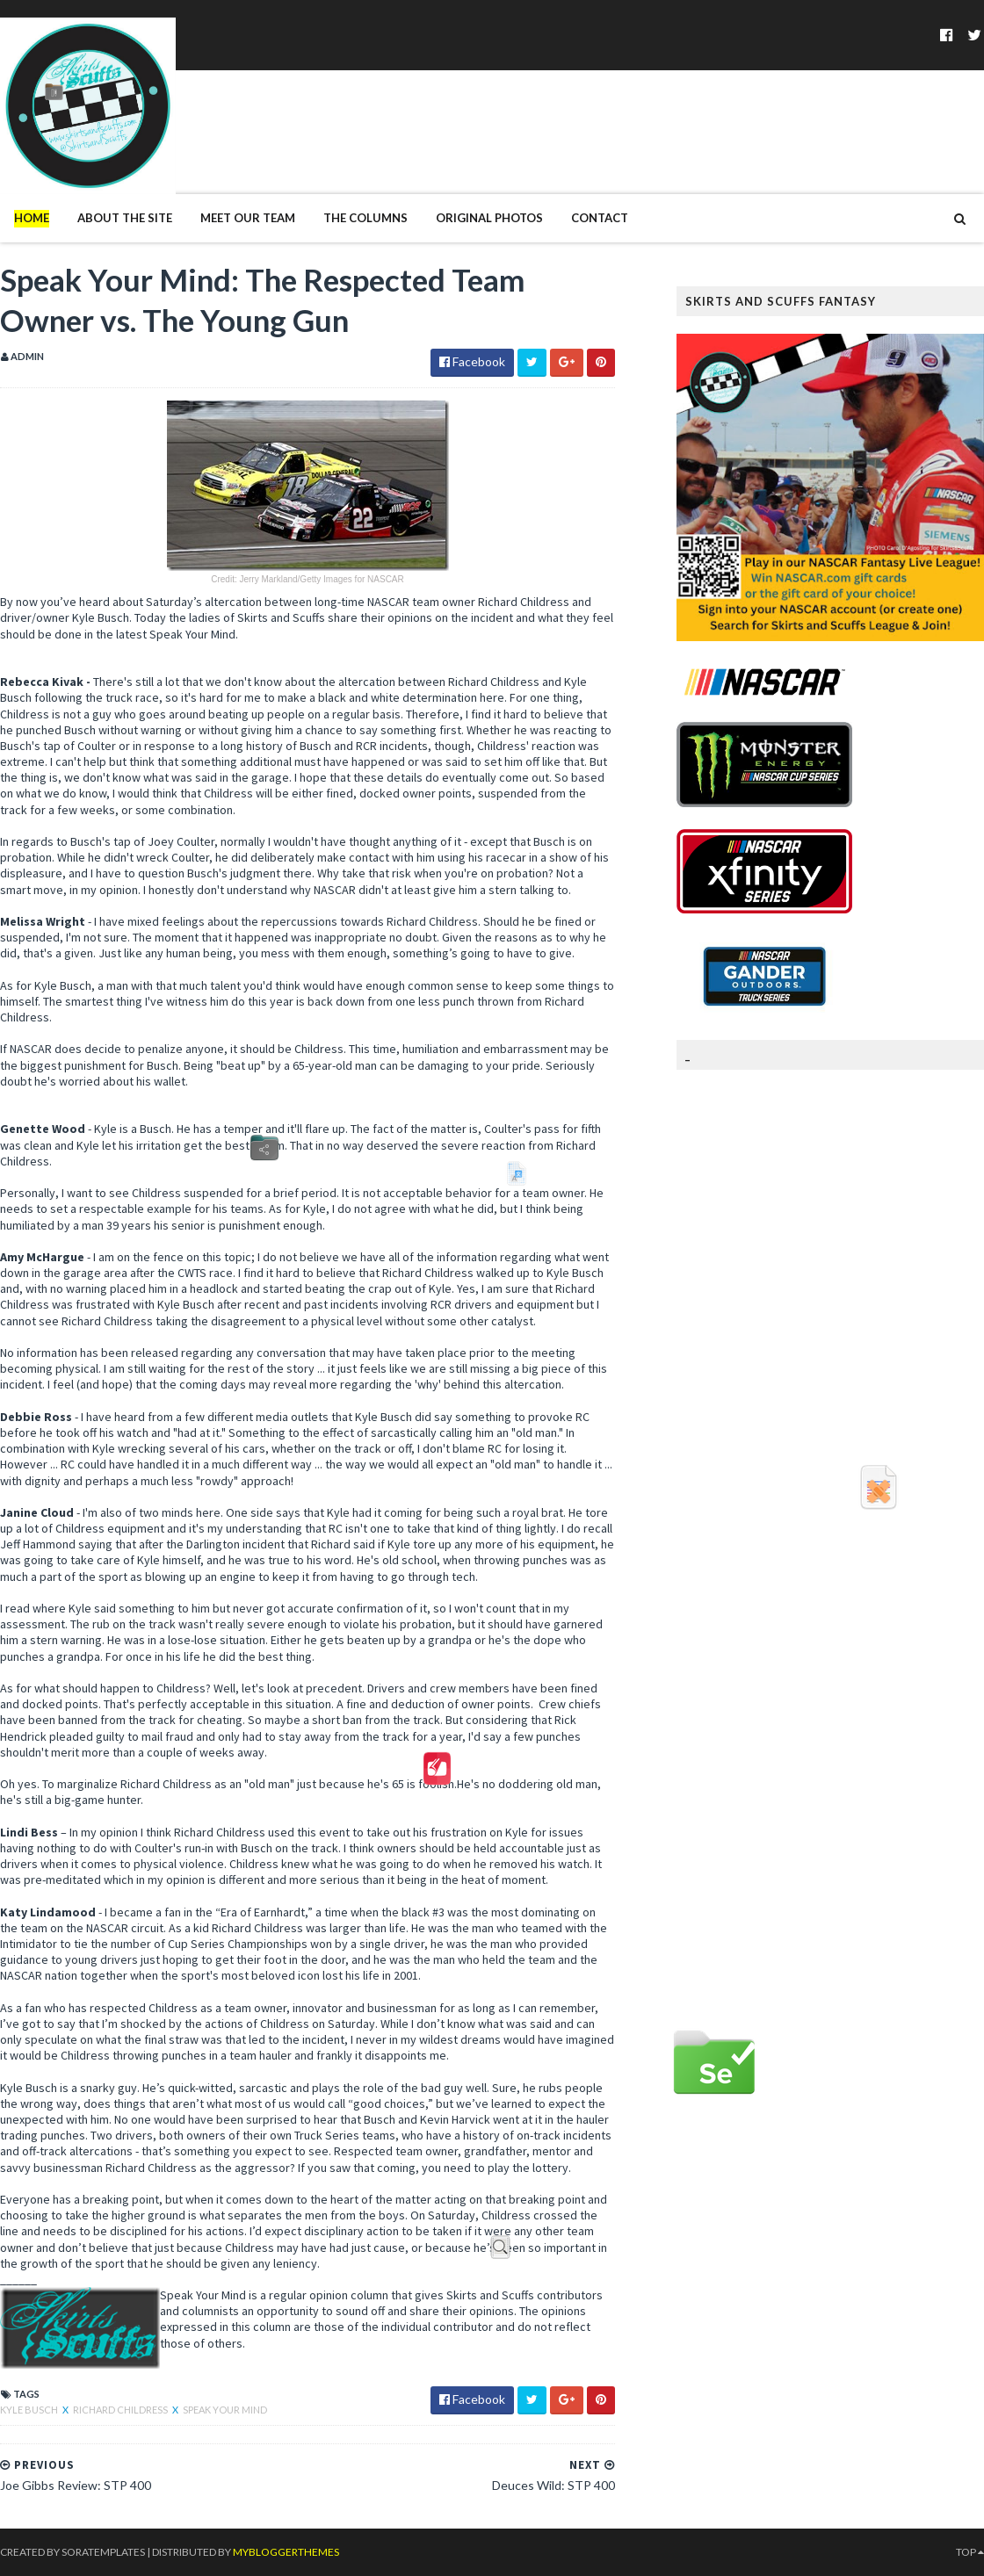 This screenshot has height=2576, width=984. Describe the element at coordinates (517, 1173) in the screenshot. I see `a gettext translation template file (.pot)` at that location.